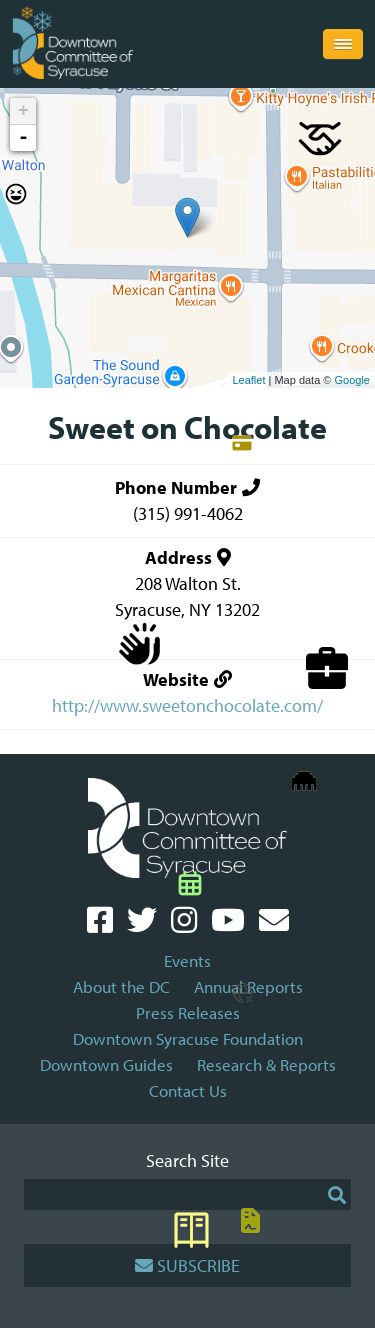 The height and width of the screenshot is (1328, 375). What do you see at coordinates (243, 993) in the screenshot?
I see `no internet connection` at bounding box center [243, 993].